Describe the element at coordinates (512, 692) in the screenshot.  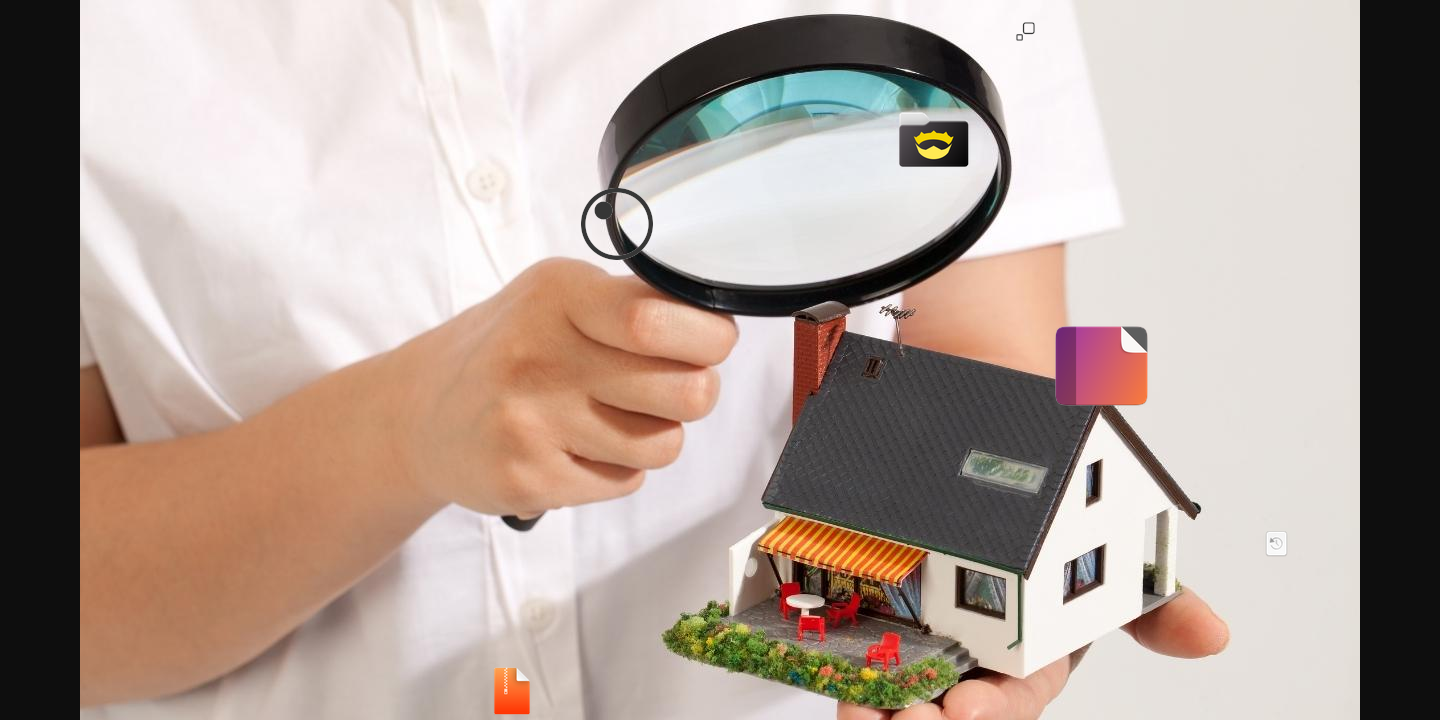
I see `a compressed tzo archive file` at that location.